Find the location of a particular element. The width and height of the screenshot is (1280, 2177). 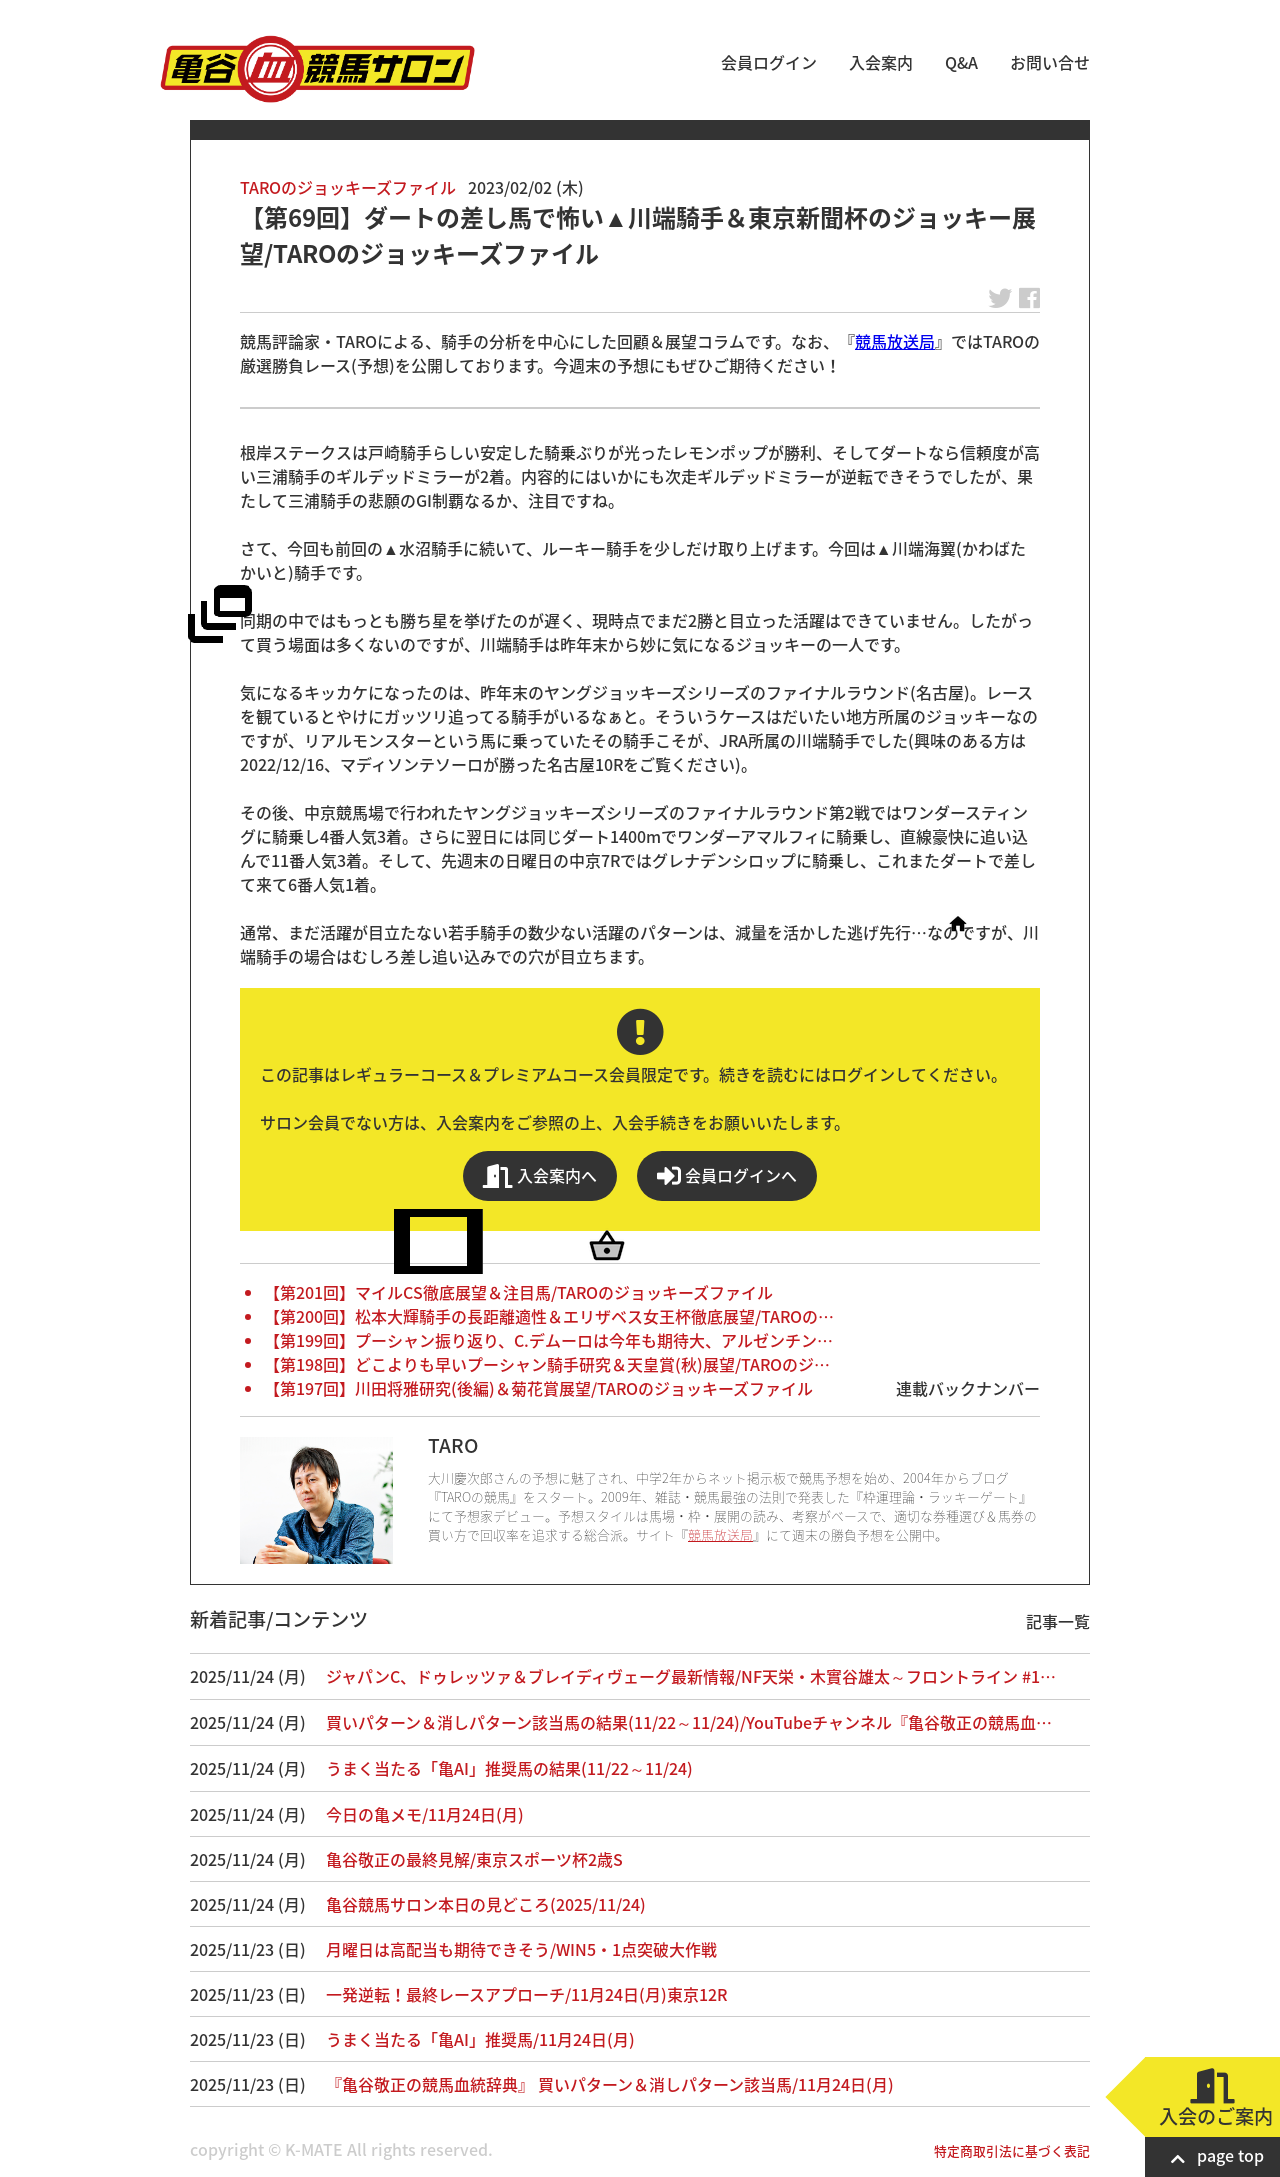

view your shopping basket is located at coordinates (607, 1246).